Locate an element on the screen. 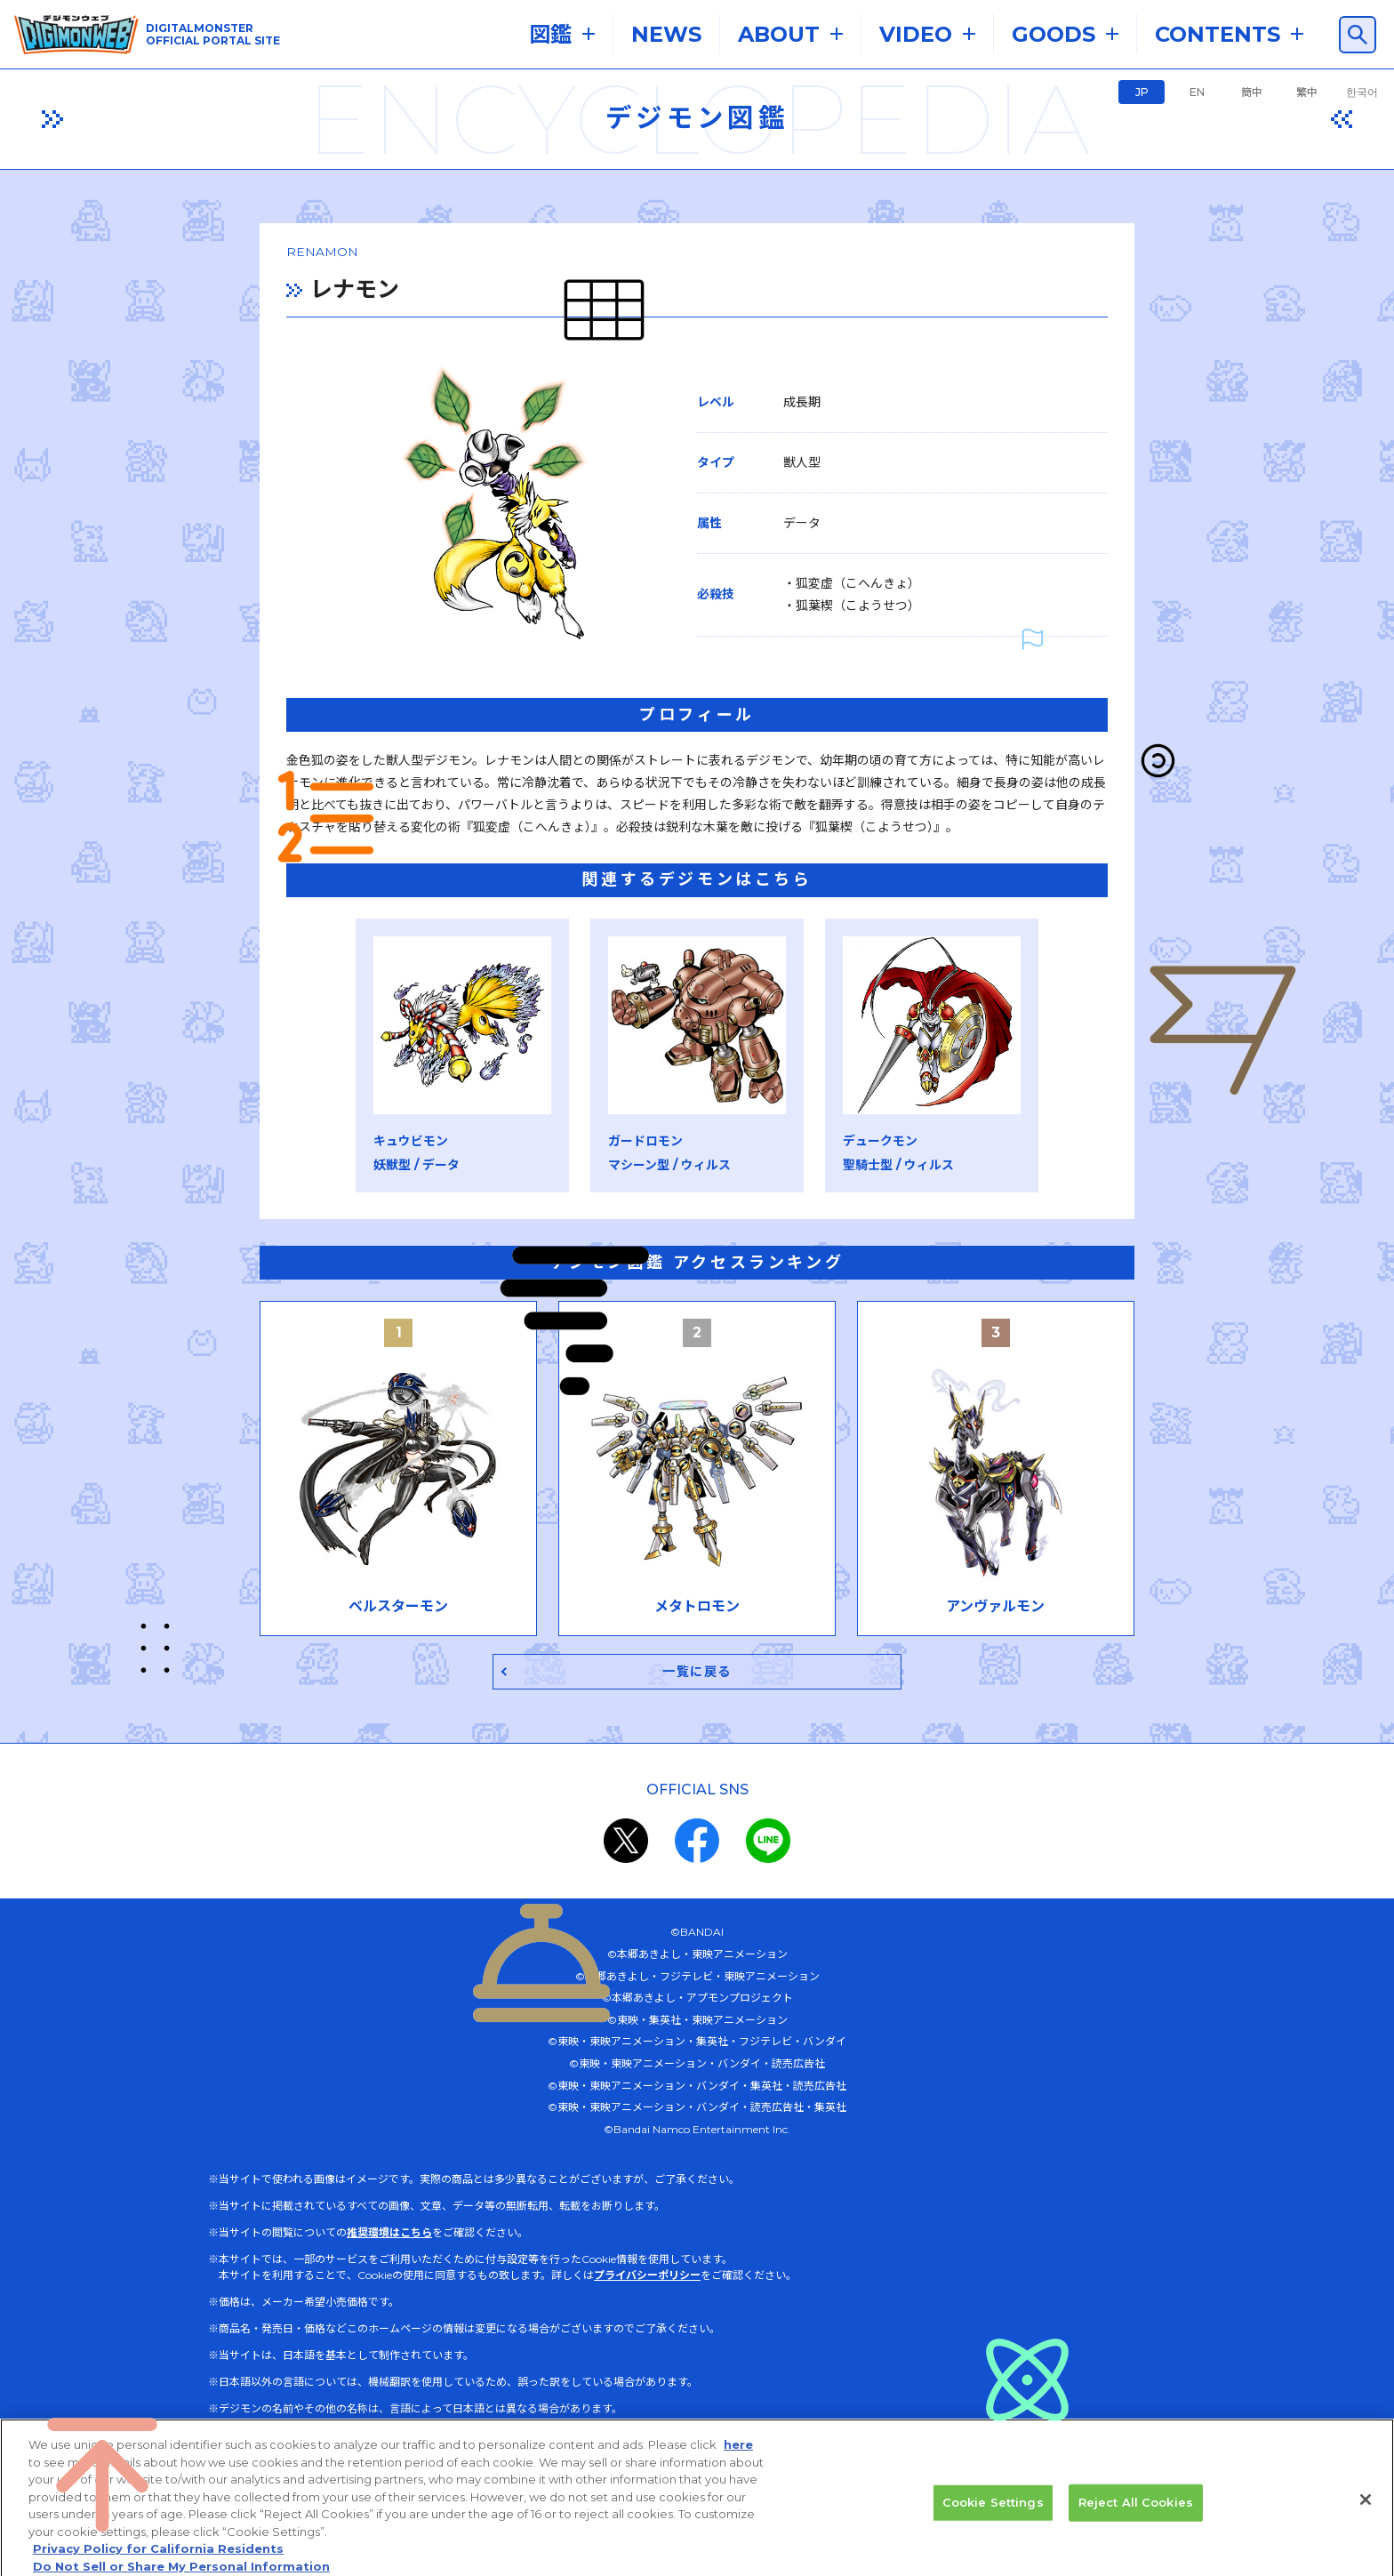 This screenshot has width=1394, height=2576. indicates severe weather alert or tornado warning is located at coordinates (572, 1318).